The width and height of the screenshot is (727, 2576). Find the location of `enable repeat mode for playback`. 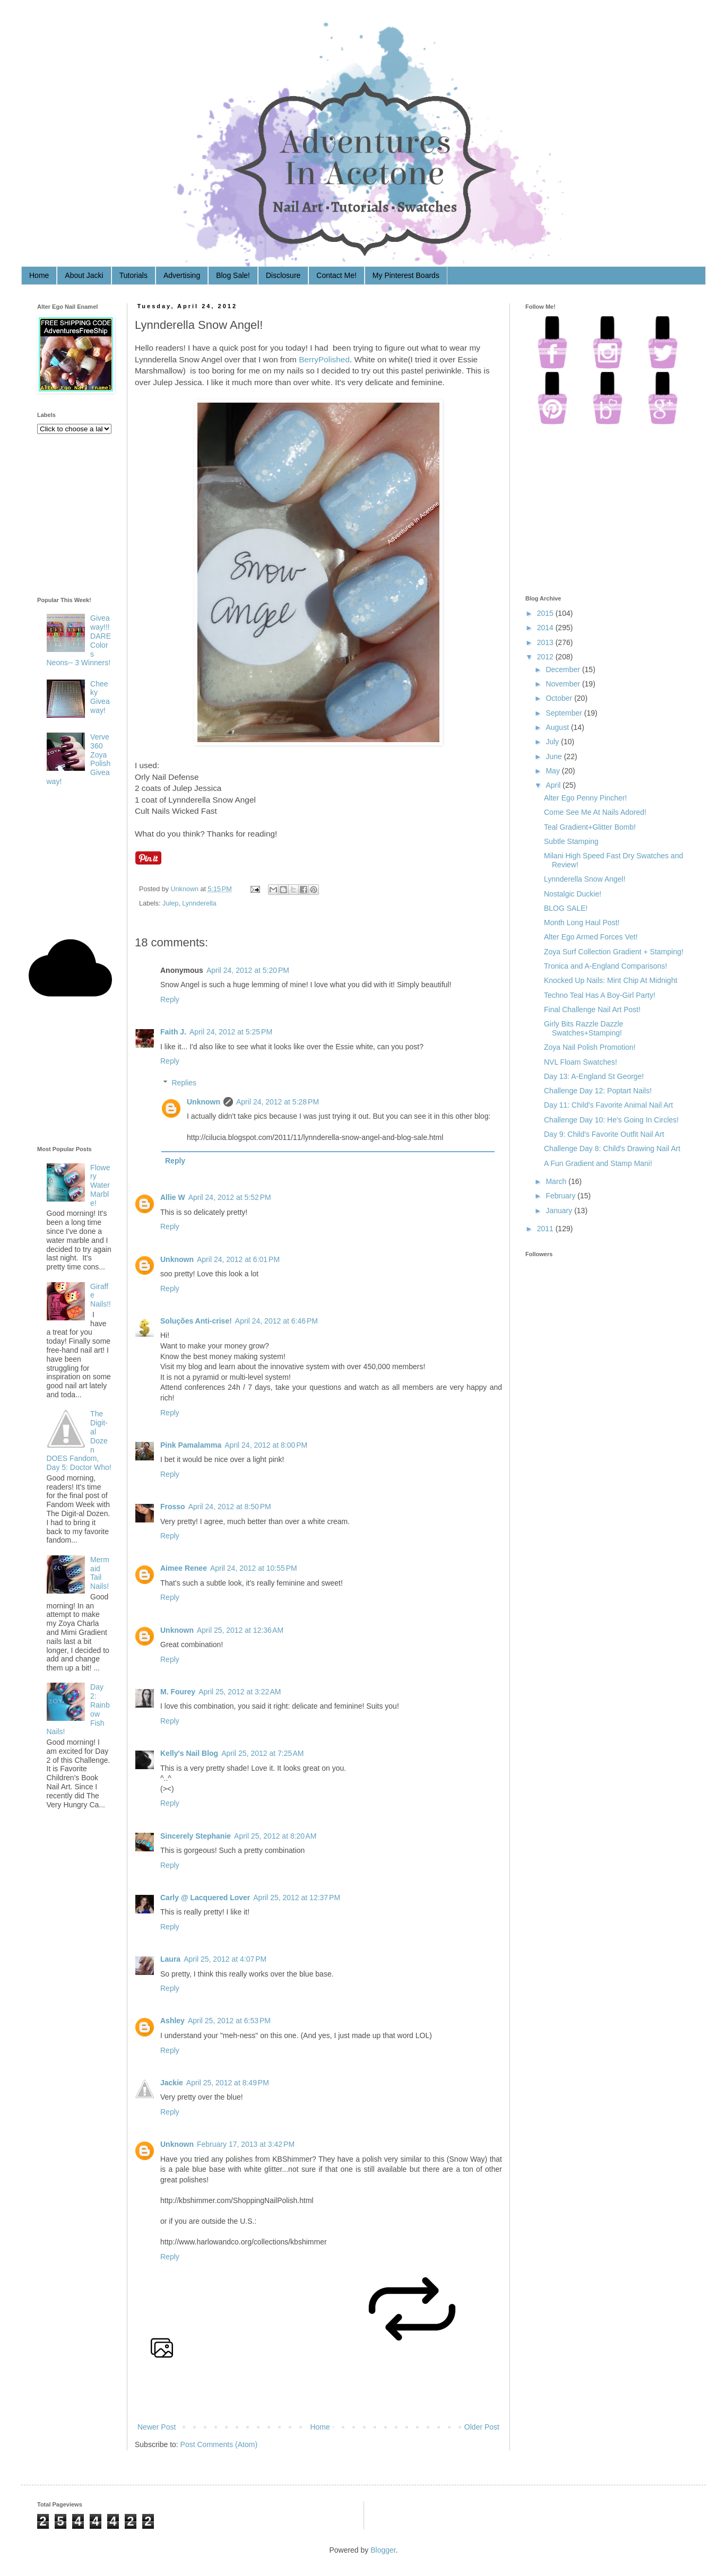

enable repeat mode for playback is located at coordinates (412, 2309).